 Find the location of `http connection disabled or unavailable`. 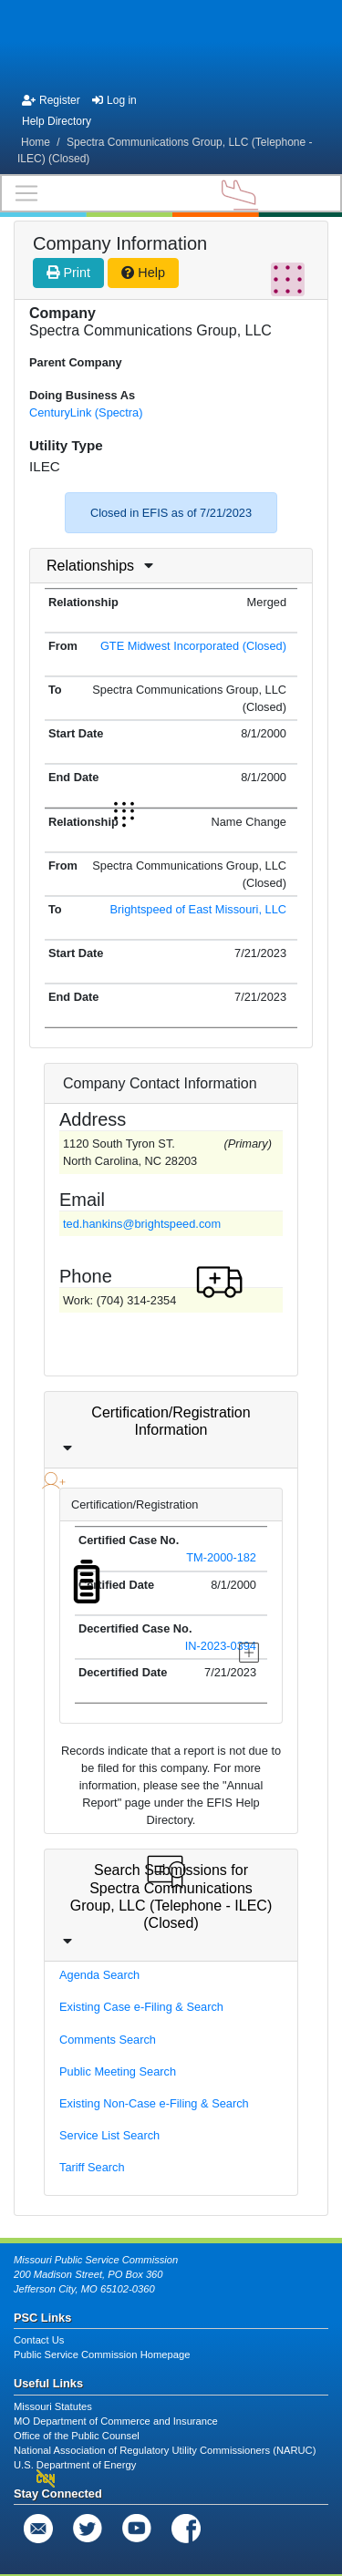

http connection disabled or unavailable is located at coordinates (46, 2478).